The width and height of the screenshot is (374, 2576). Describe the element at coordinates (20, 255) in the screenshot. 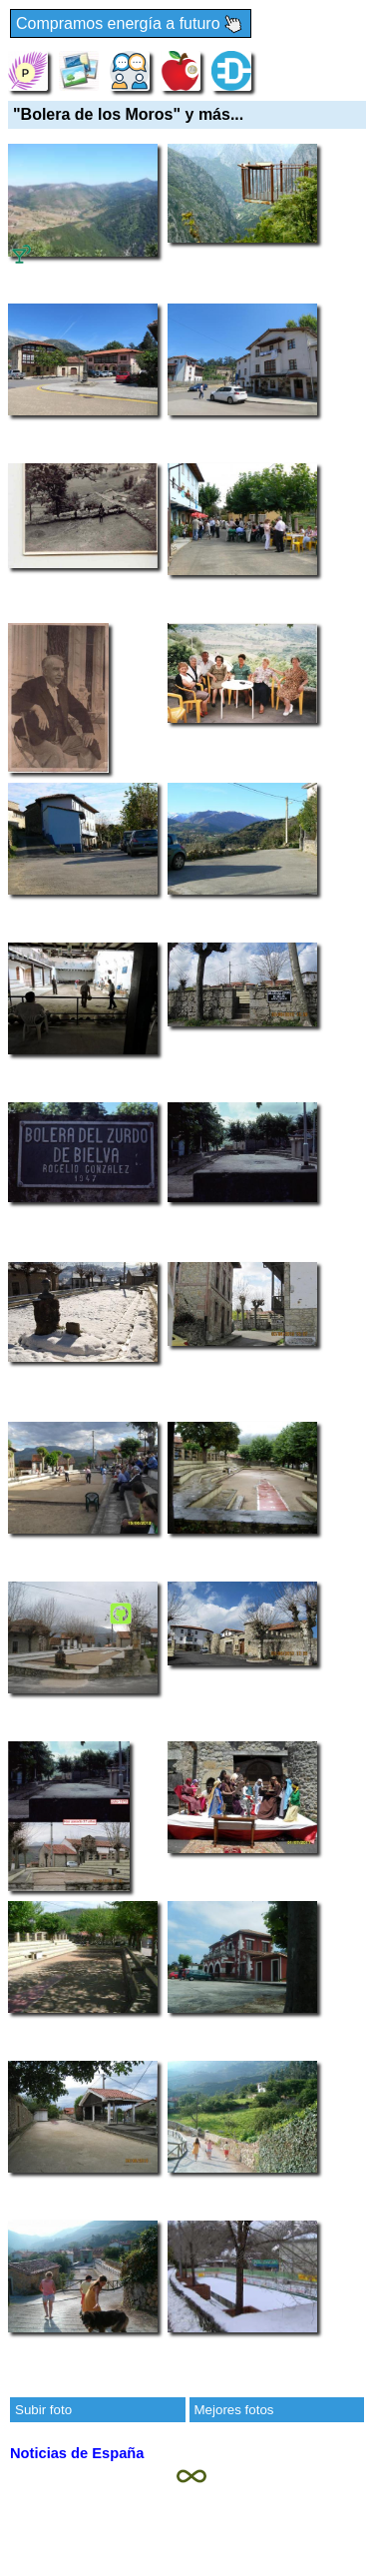

I see `access bar or cocktail menu` at that location.